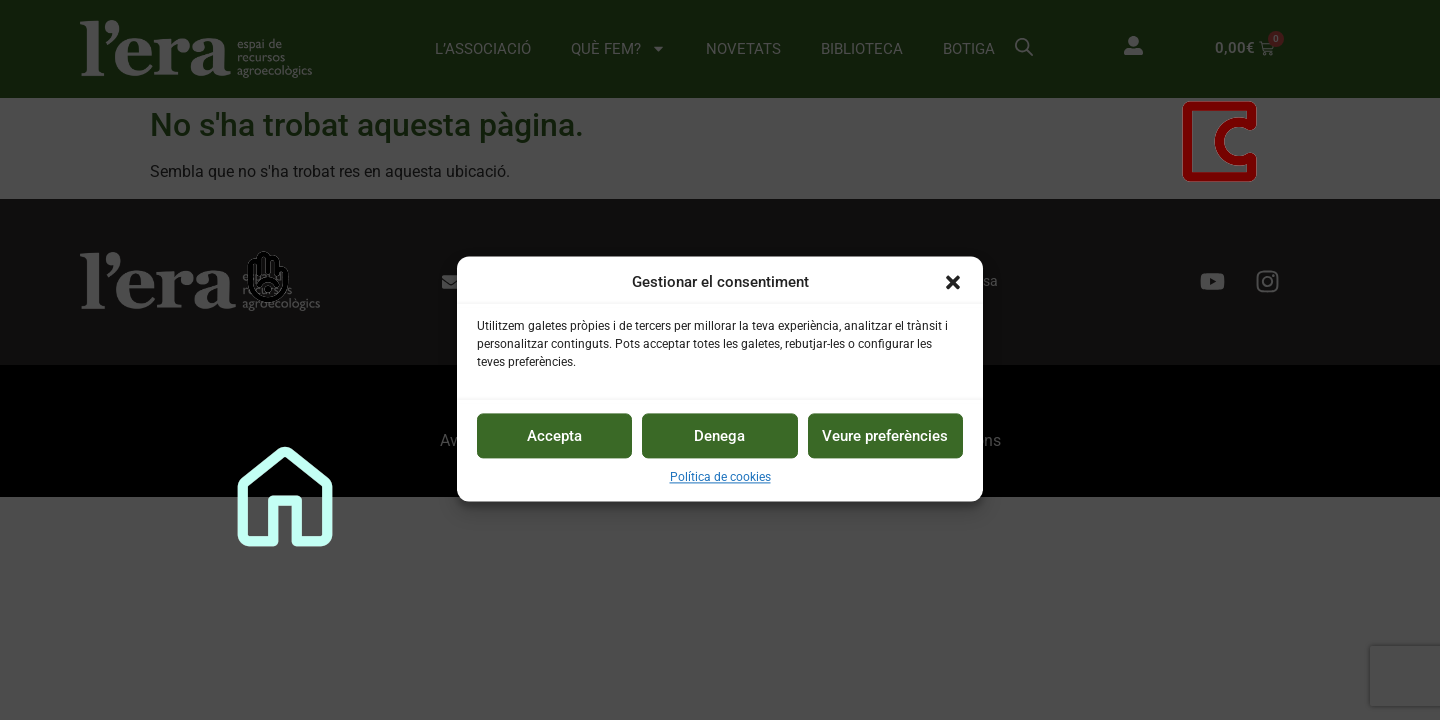  What do you see at coordinates (1219, 141) in the screenshot?
I see `open coda app` at bounding box center [1219, 141].